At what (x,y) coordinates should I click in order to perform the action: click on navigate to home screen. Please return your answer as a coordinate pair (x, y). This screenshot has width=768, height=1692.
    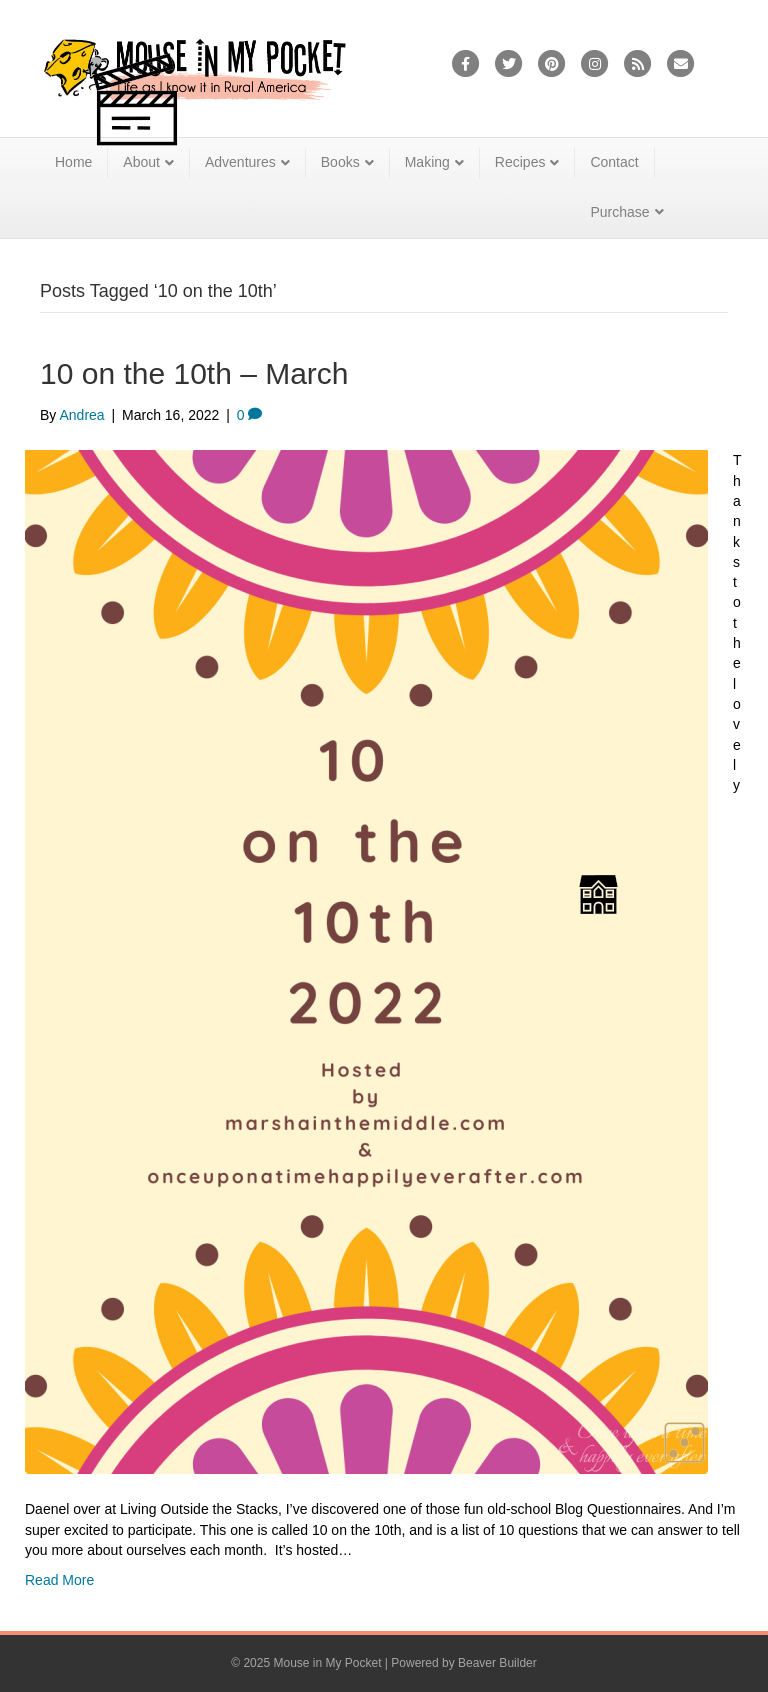
    Looking at the image, I should click on (598, 894).